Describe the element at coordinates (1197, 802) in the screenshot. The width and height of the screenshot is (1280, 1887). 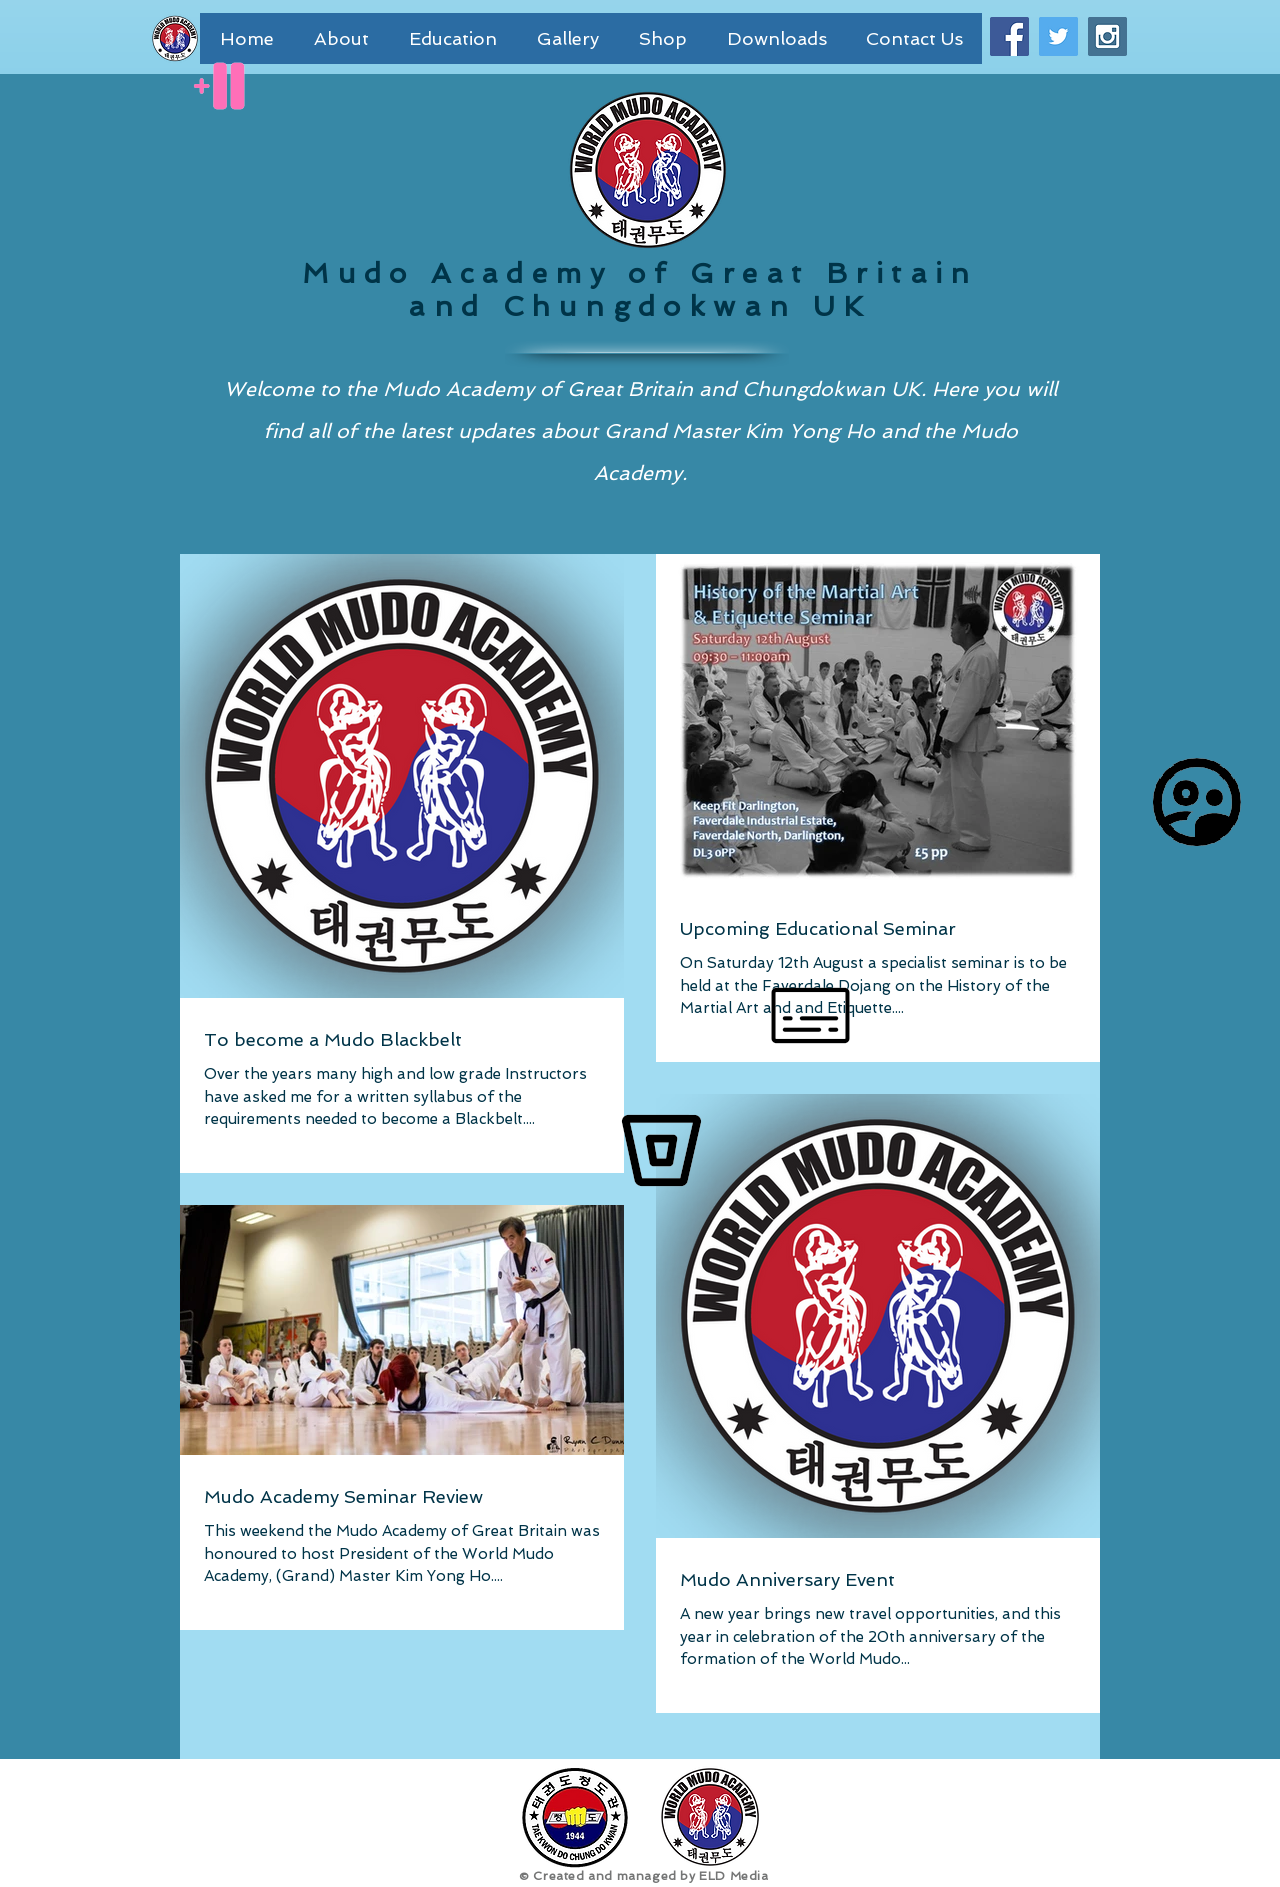
I see `view supervised or managed user accounts` at that location.